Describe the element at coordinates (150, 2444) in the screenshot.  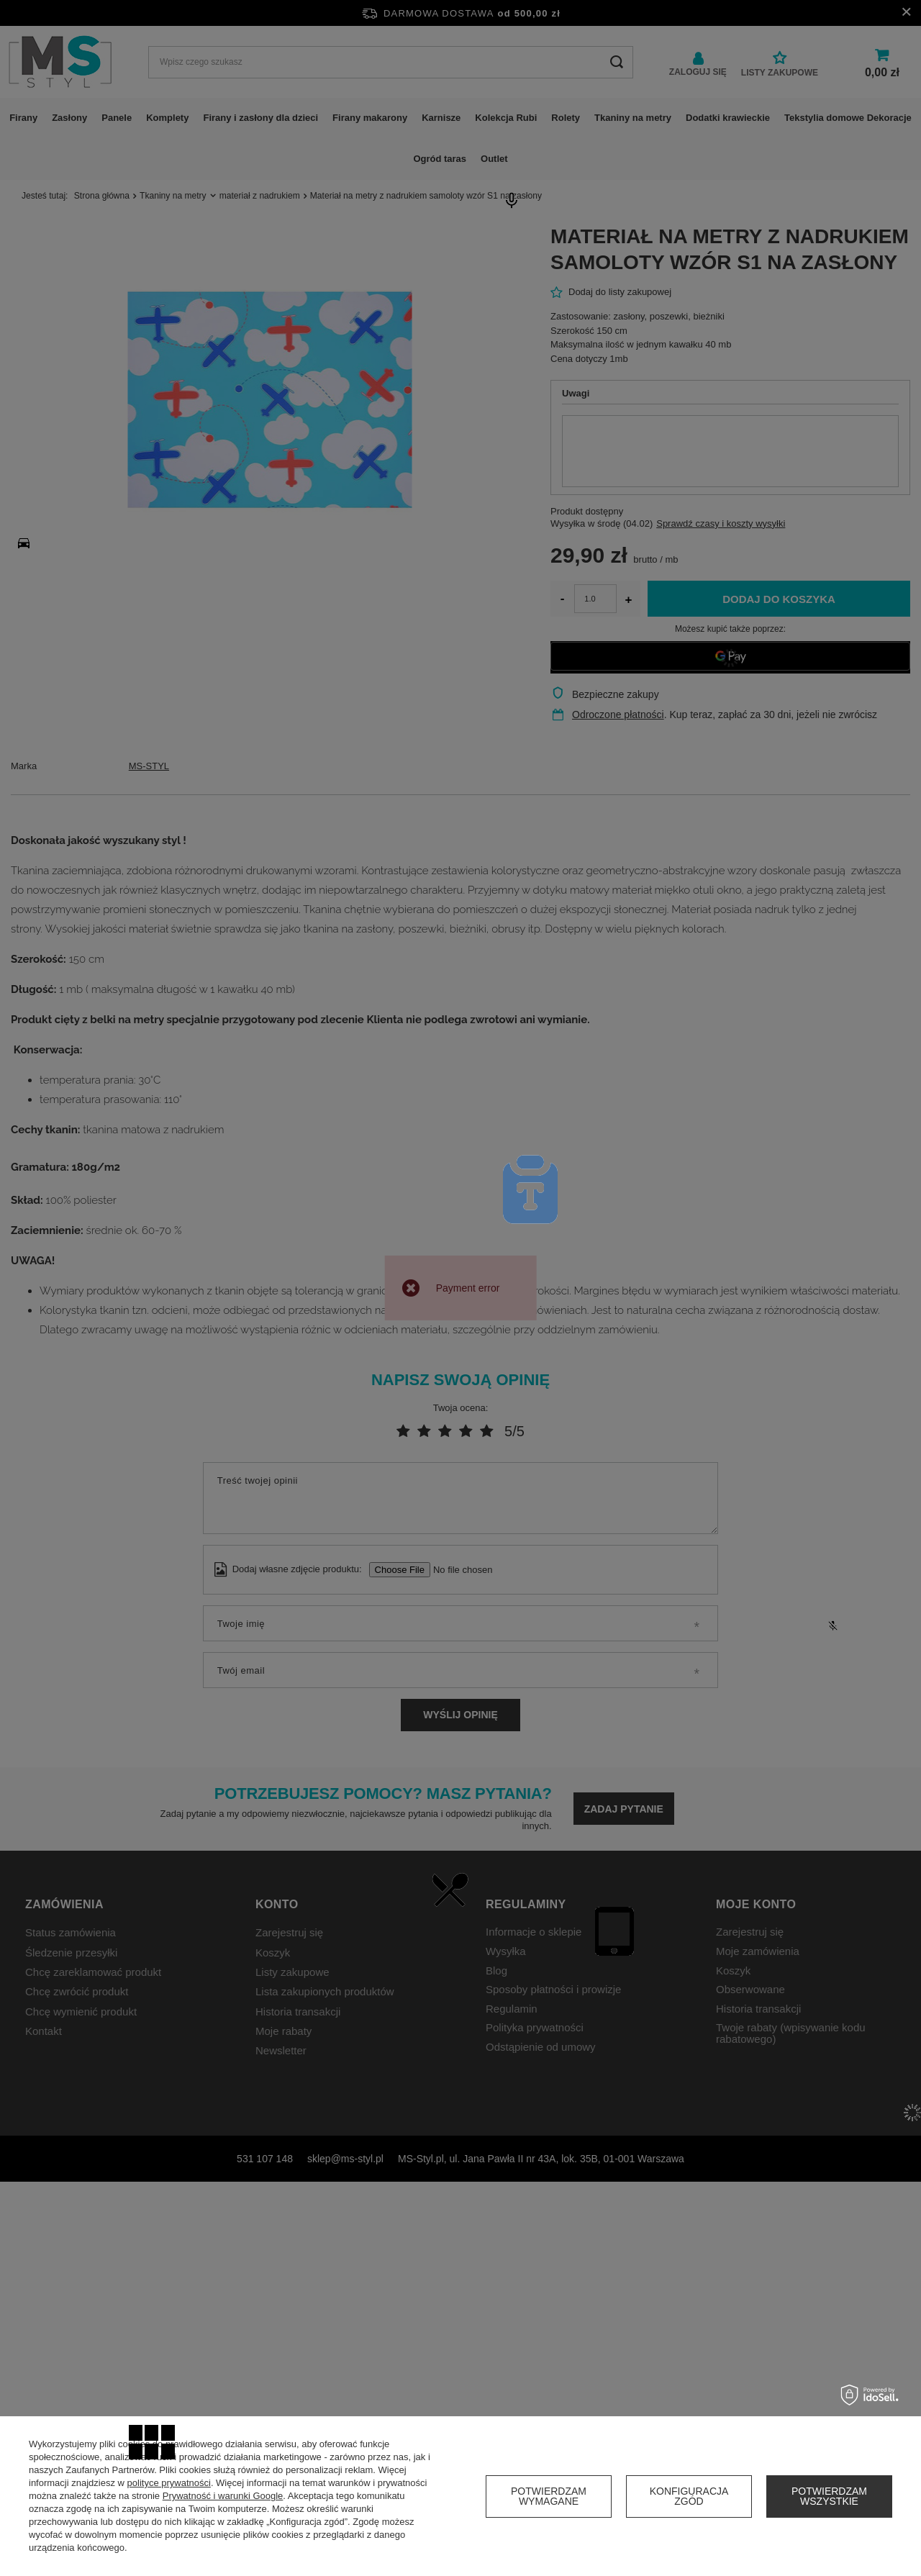
I see `switch to grid view` at that location.